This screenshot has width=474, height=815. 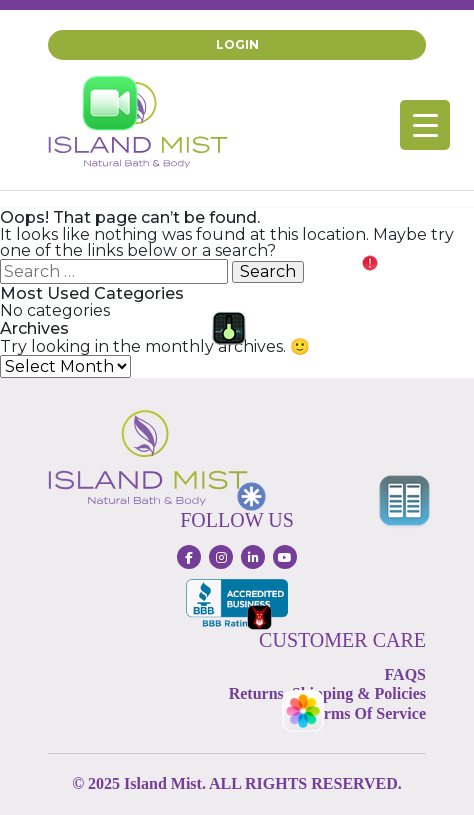 I want to click on generic badge or emblem indicator, so click(x=251, y=496).